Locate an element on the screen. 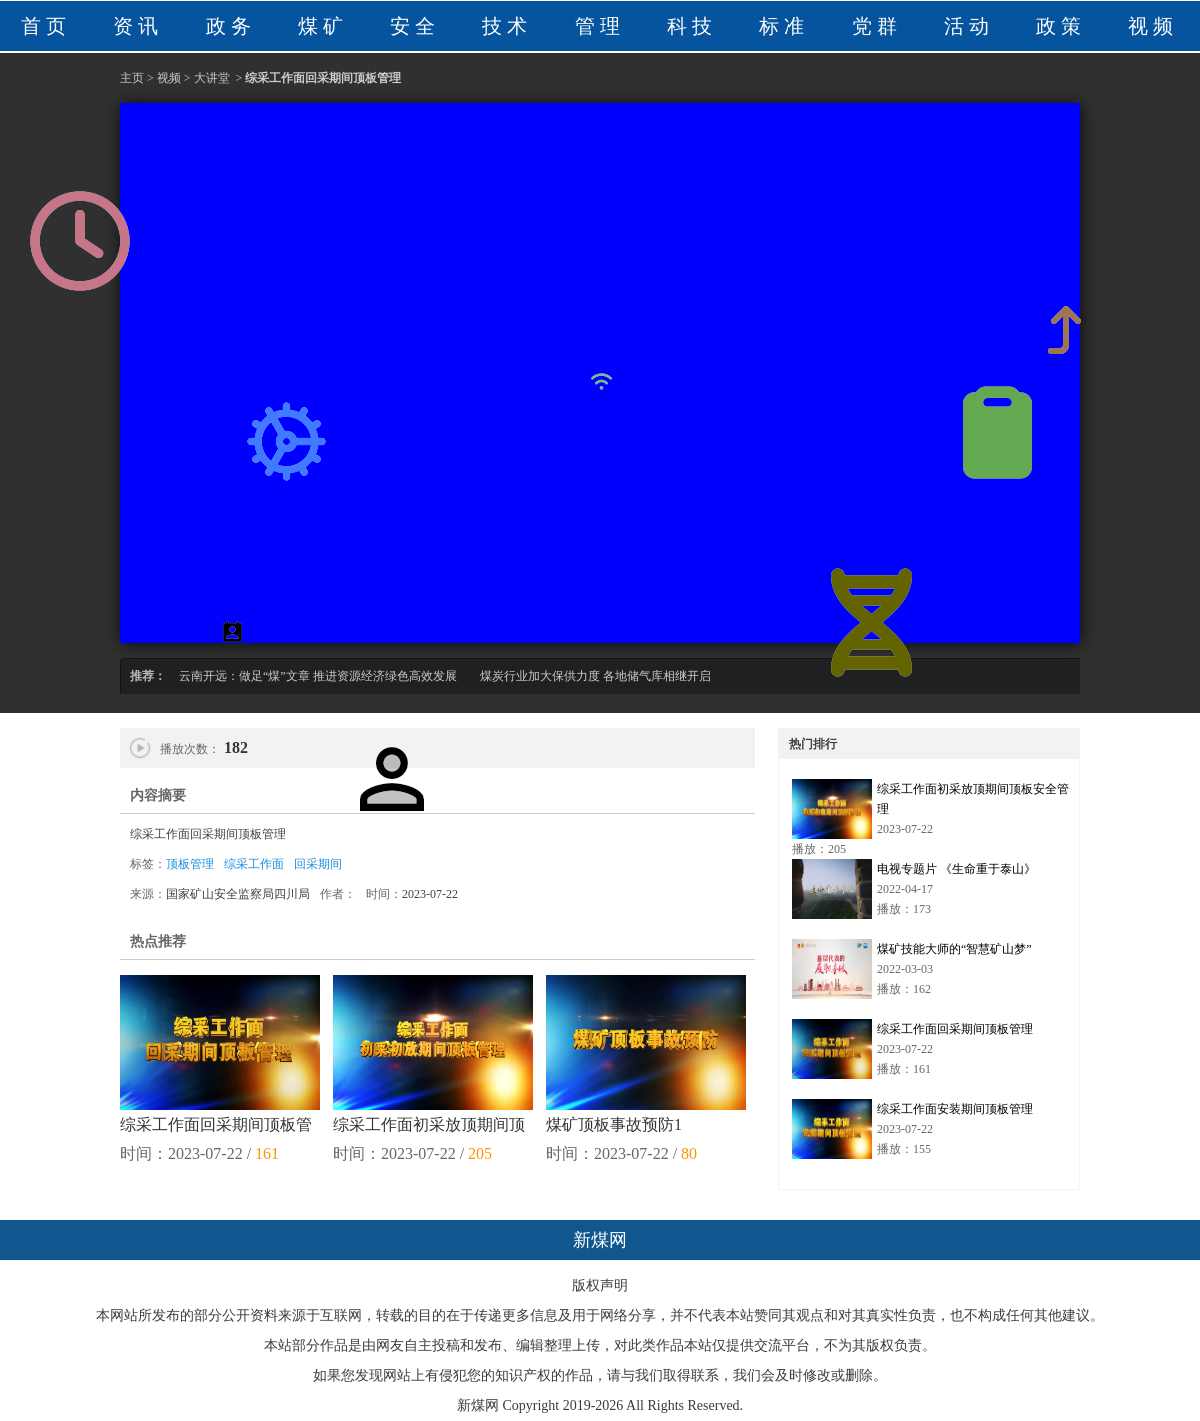 Image resolution: width=1200 pixels, height=1421 pixels. indicates strong wifi connection is located at coordinates (601, 381).